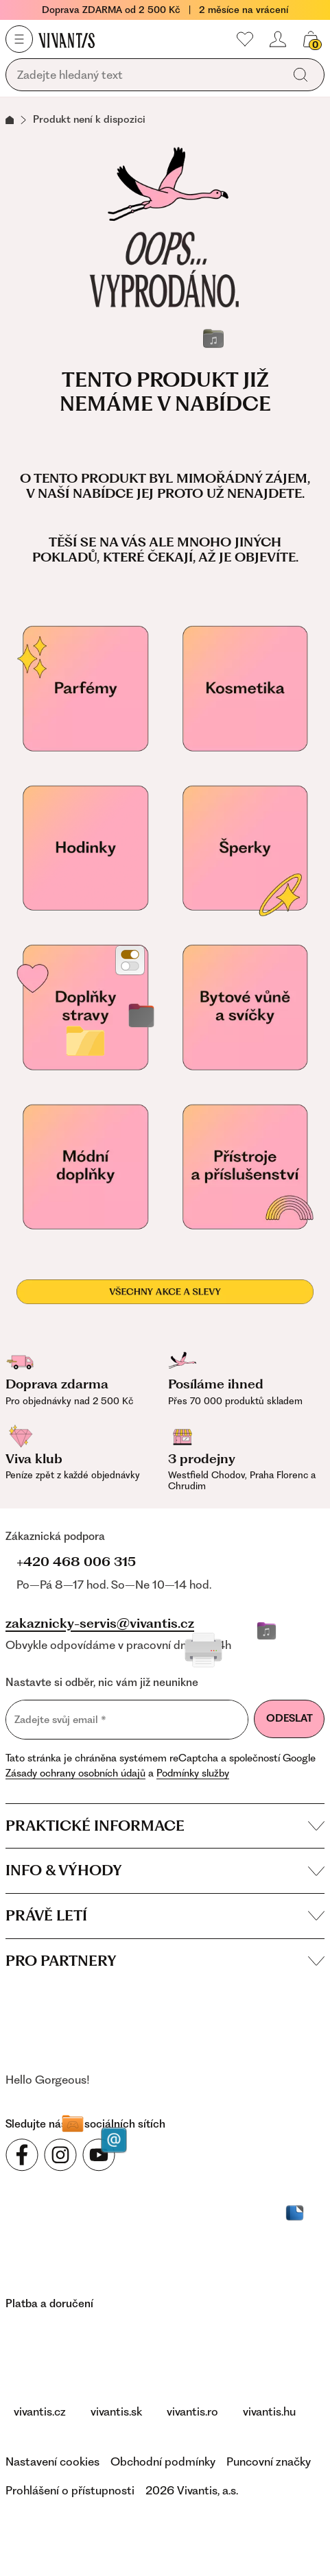  I want to click on open your games folder, so click(73, 2123).